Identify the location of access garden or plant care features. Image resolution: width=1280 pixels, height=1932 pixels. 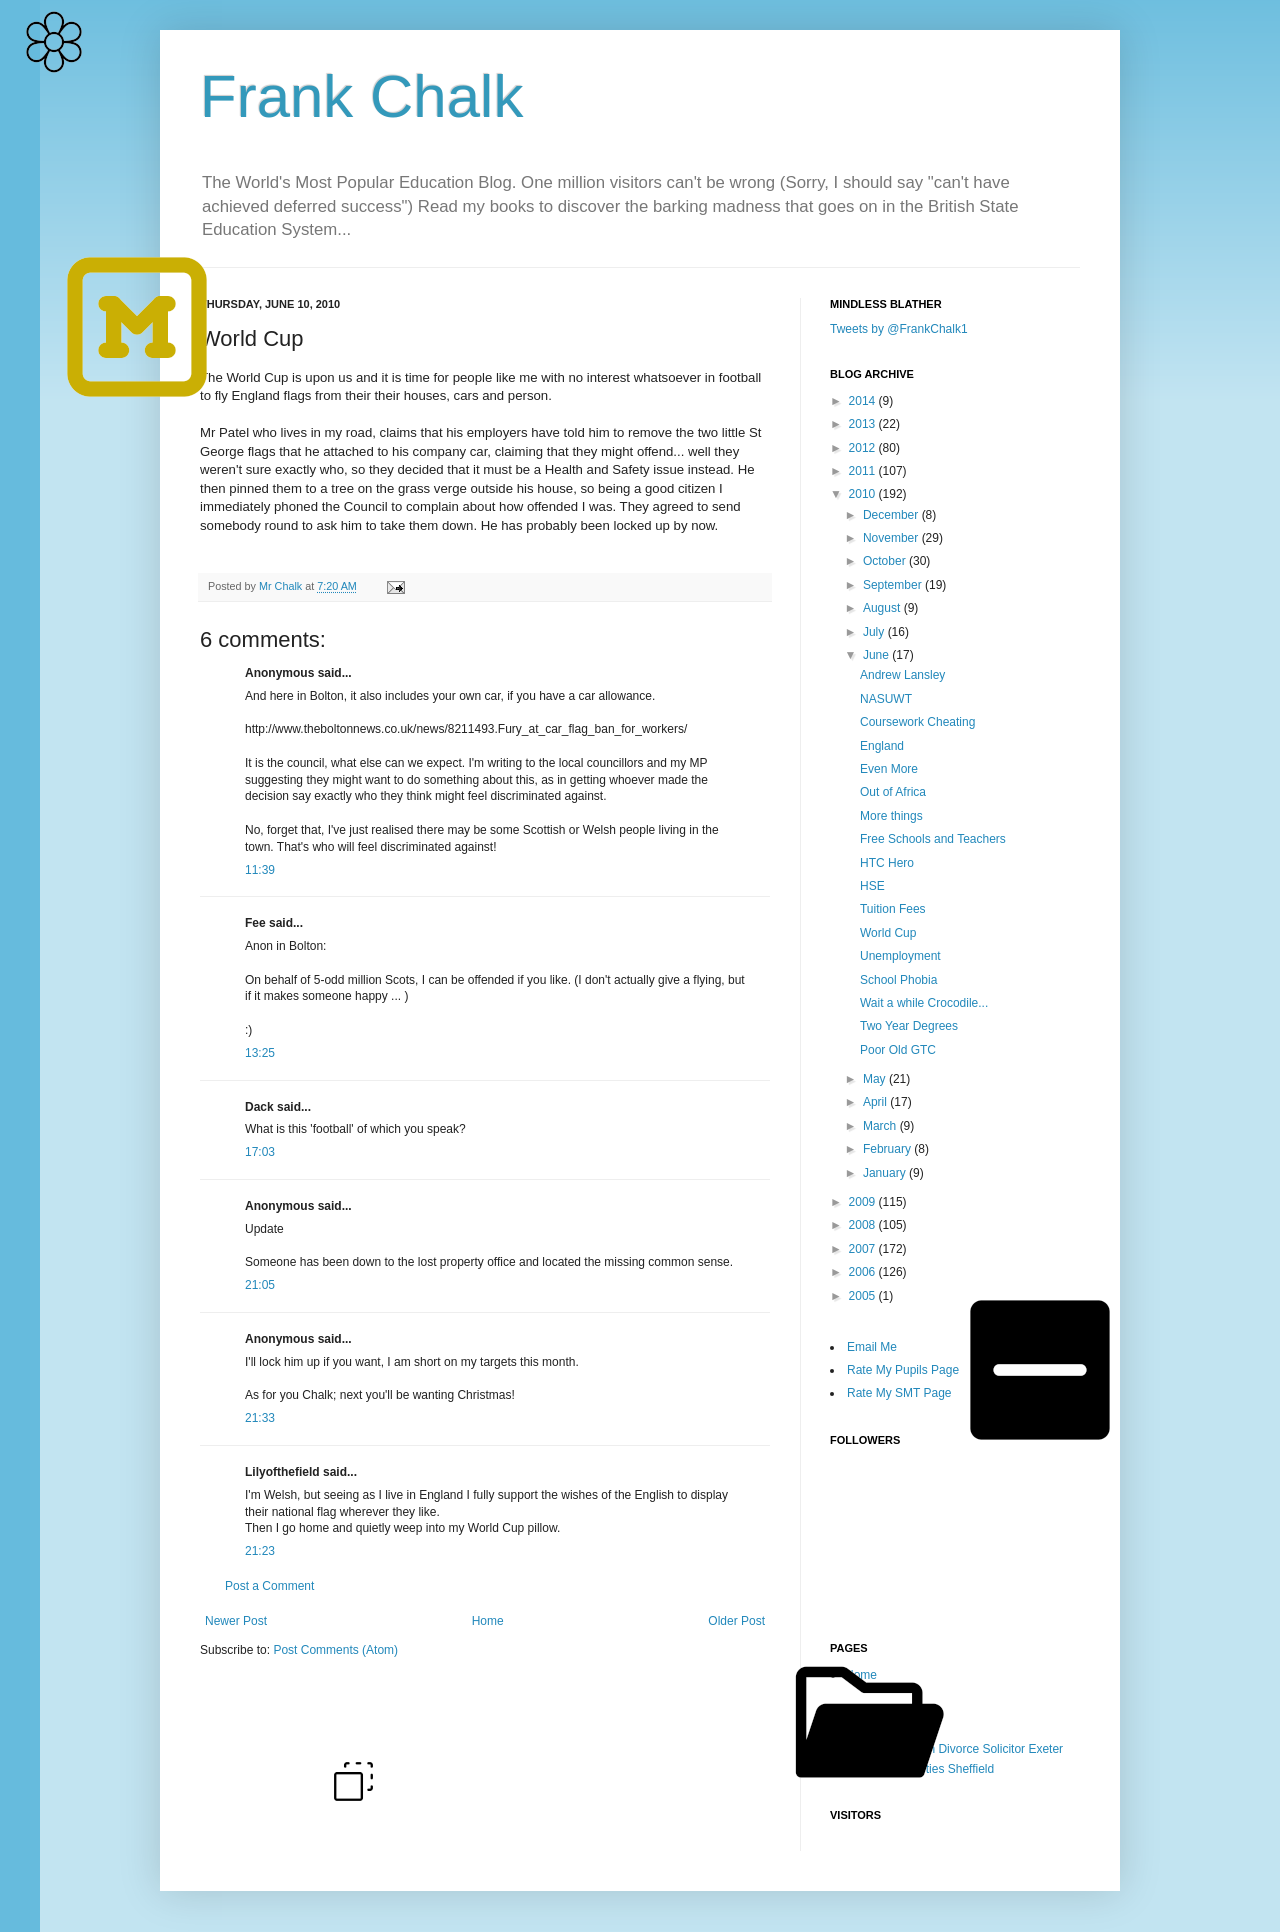
(54, 42).